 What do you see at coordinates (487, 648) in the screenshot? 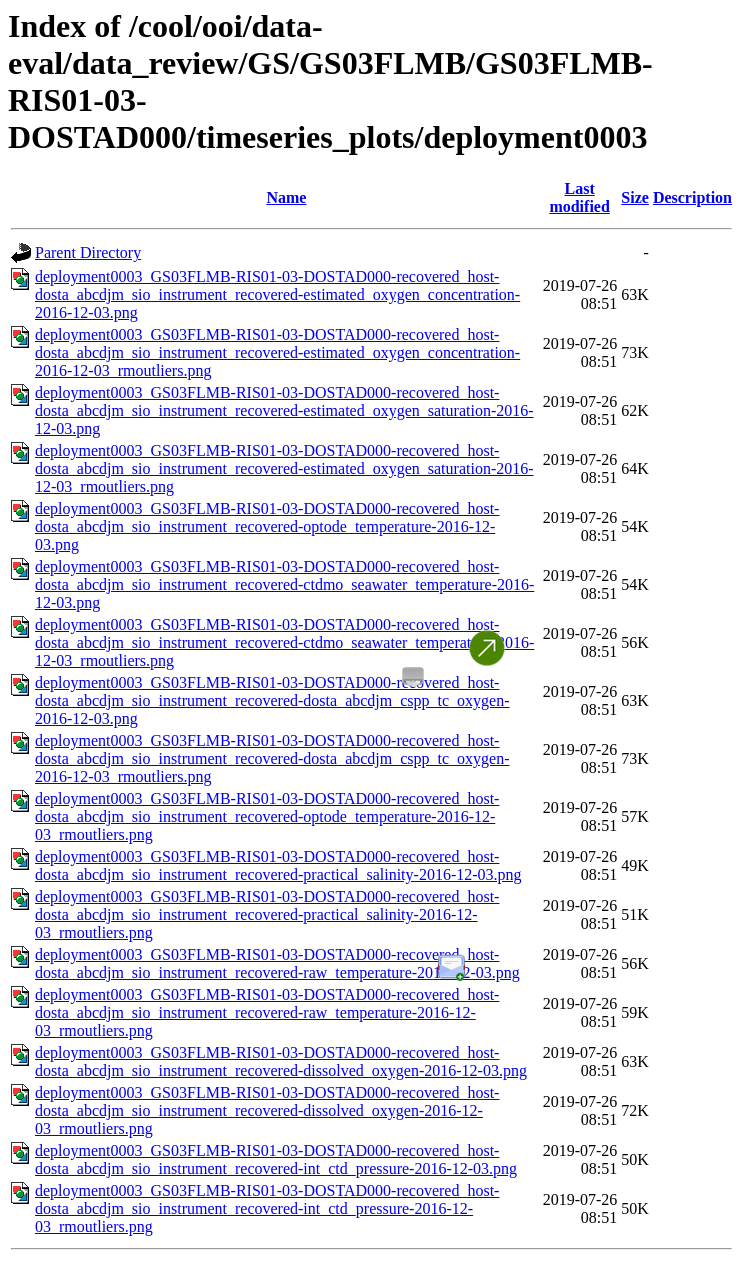
I see `indicates a symbolic link or shortcut to another file` at bounding box center [487, 648].